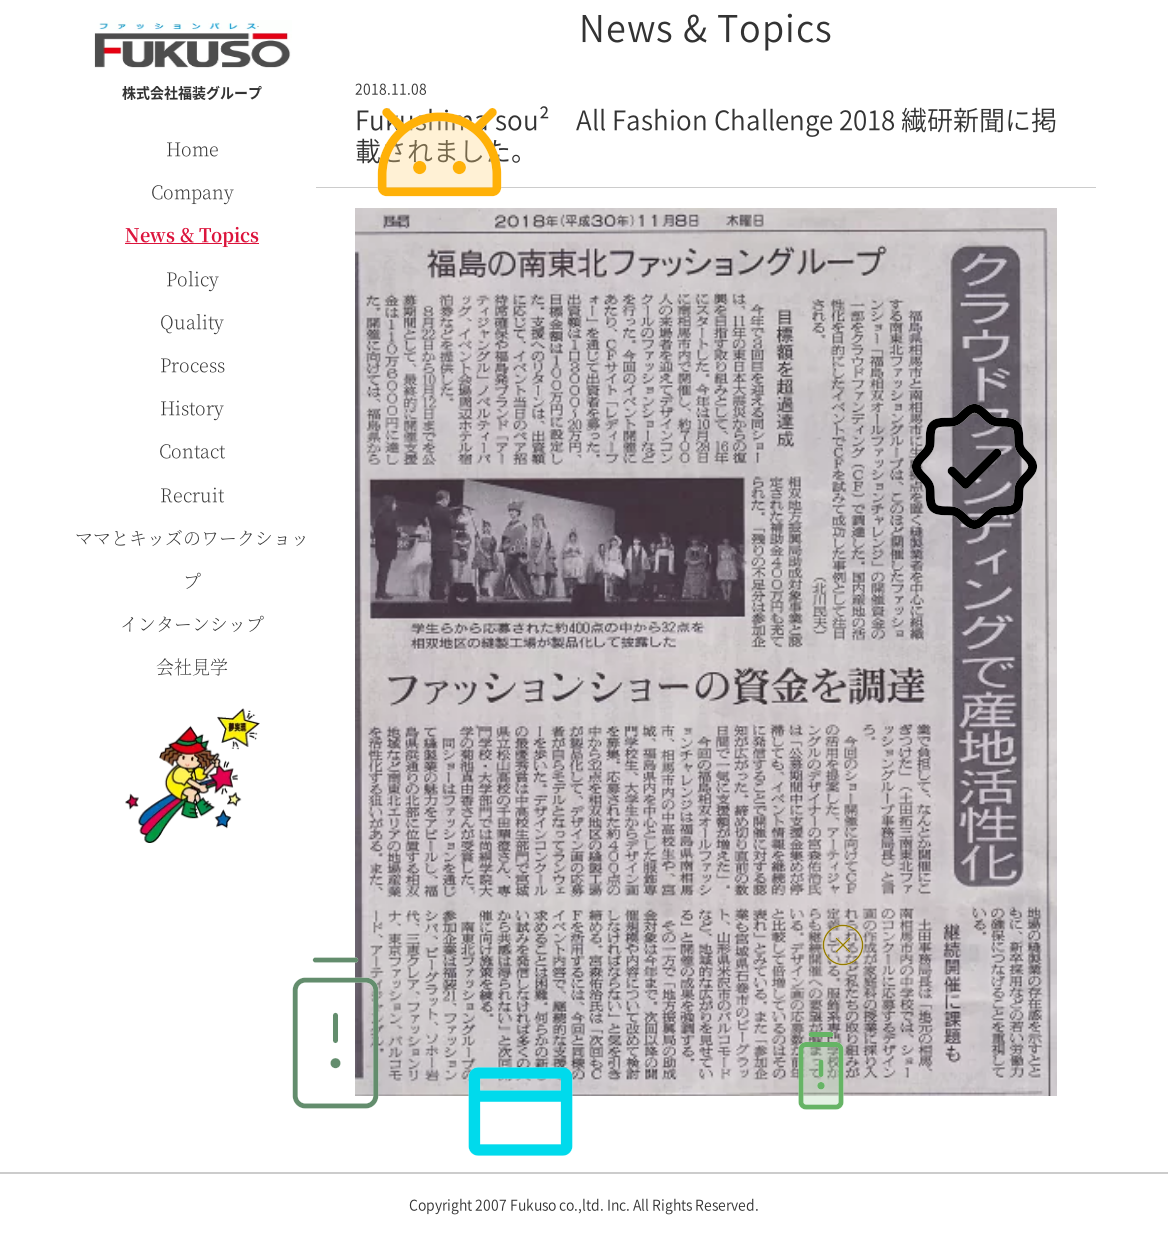 Image resolution: width=1168 pixels, height=1237 pixels. I want to click on close or dismiss a dialog, so click(843, 945).